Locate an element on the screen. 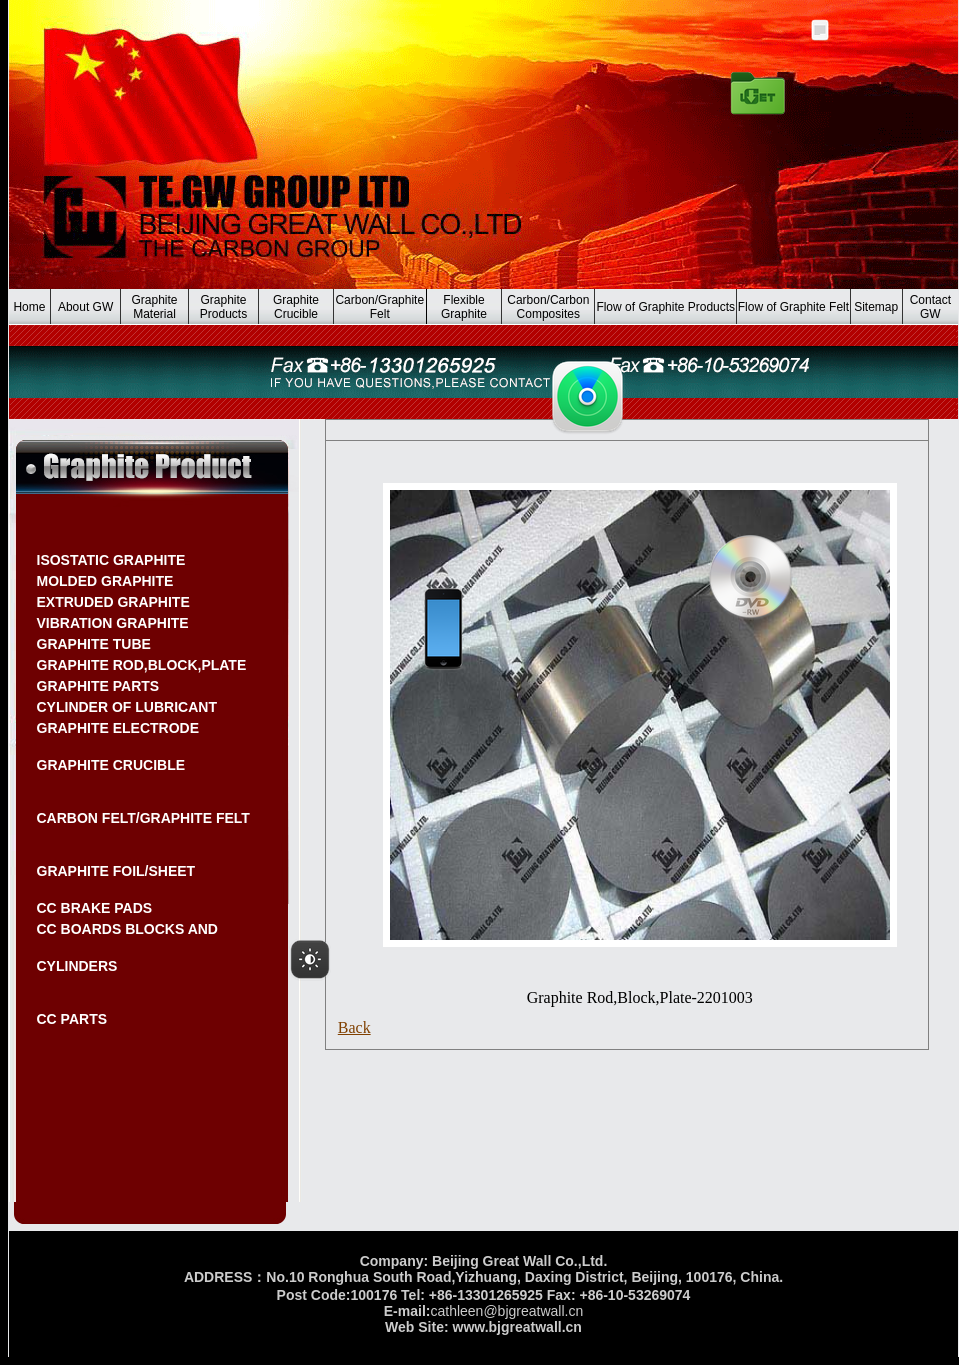 The width and height of the screenshot is (959, 1365). indicates a file or folder contains documents is located at coordinates (820, 30).